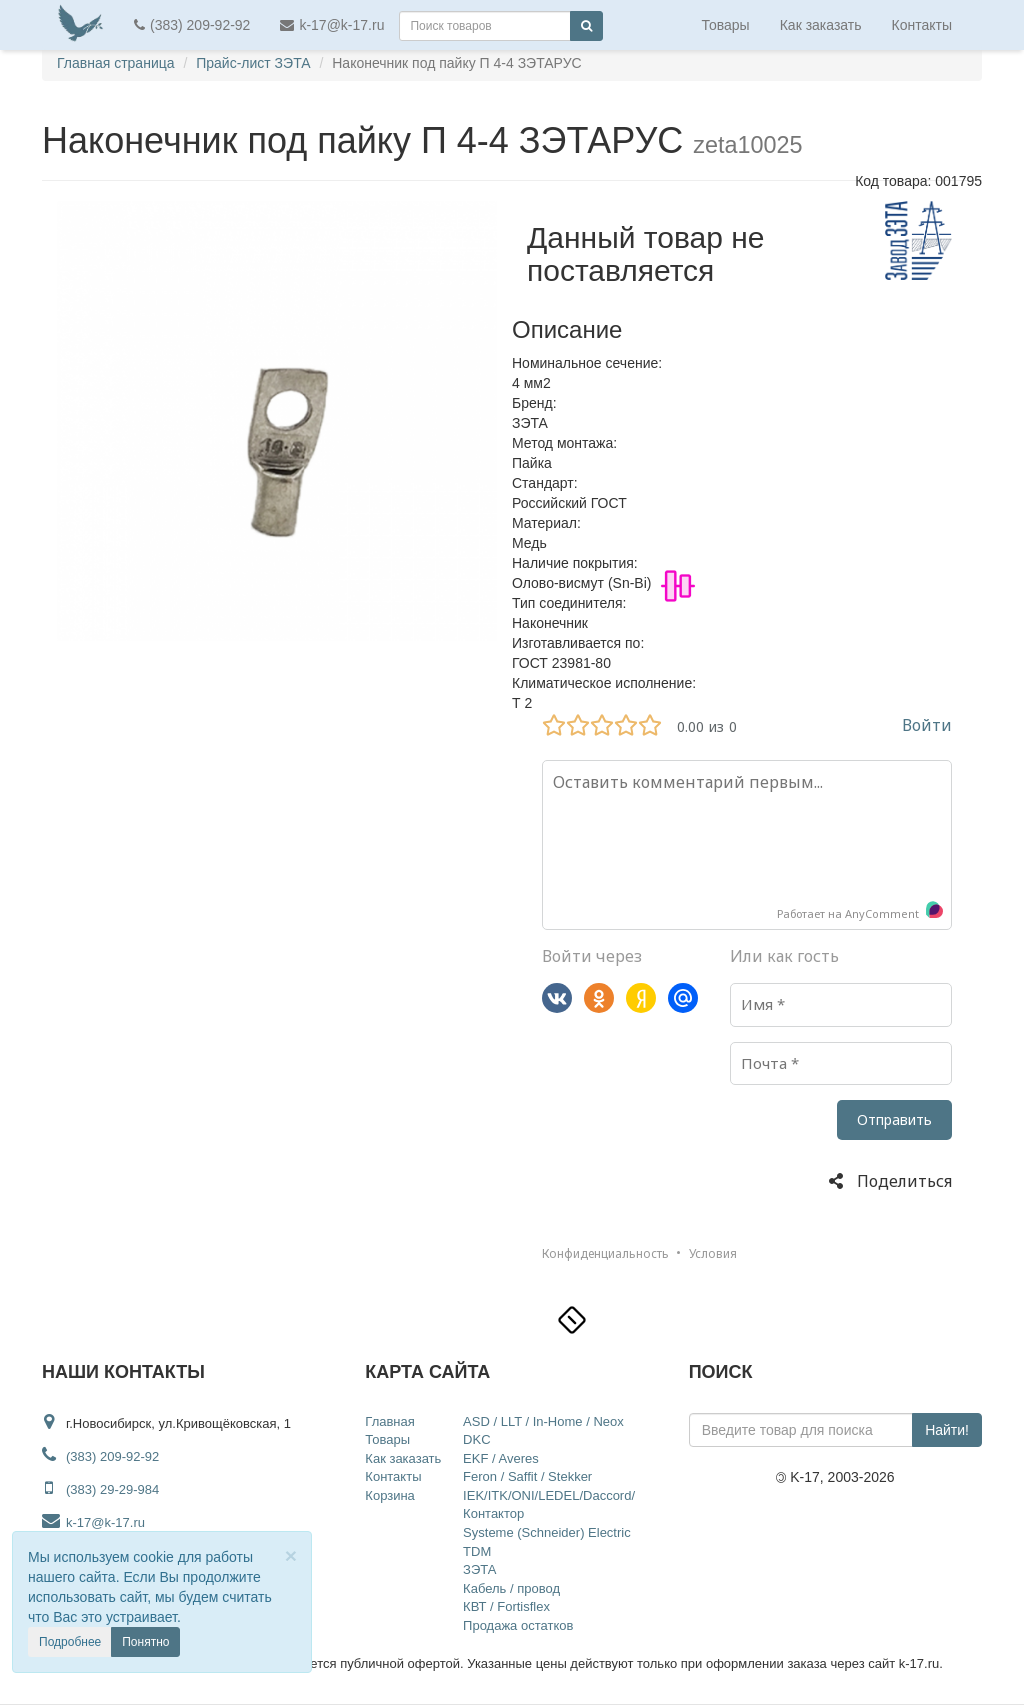  What do you see at coordinates (572, 1320) in the screenshot?
I see `indicates a blocked or forbidden action` at bounding box center [572, 1320].